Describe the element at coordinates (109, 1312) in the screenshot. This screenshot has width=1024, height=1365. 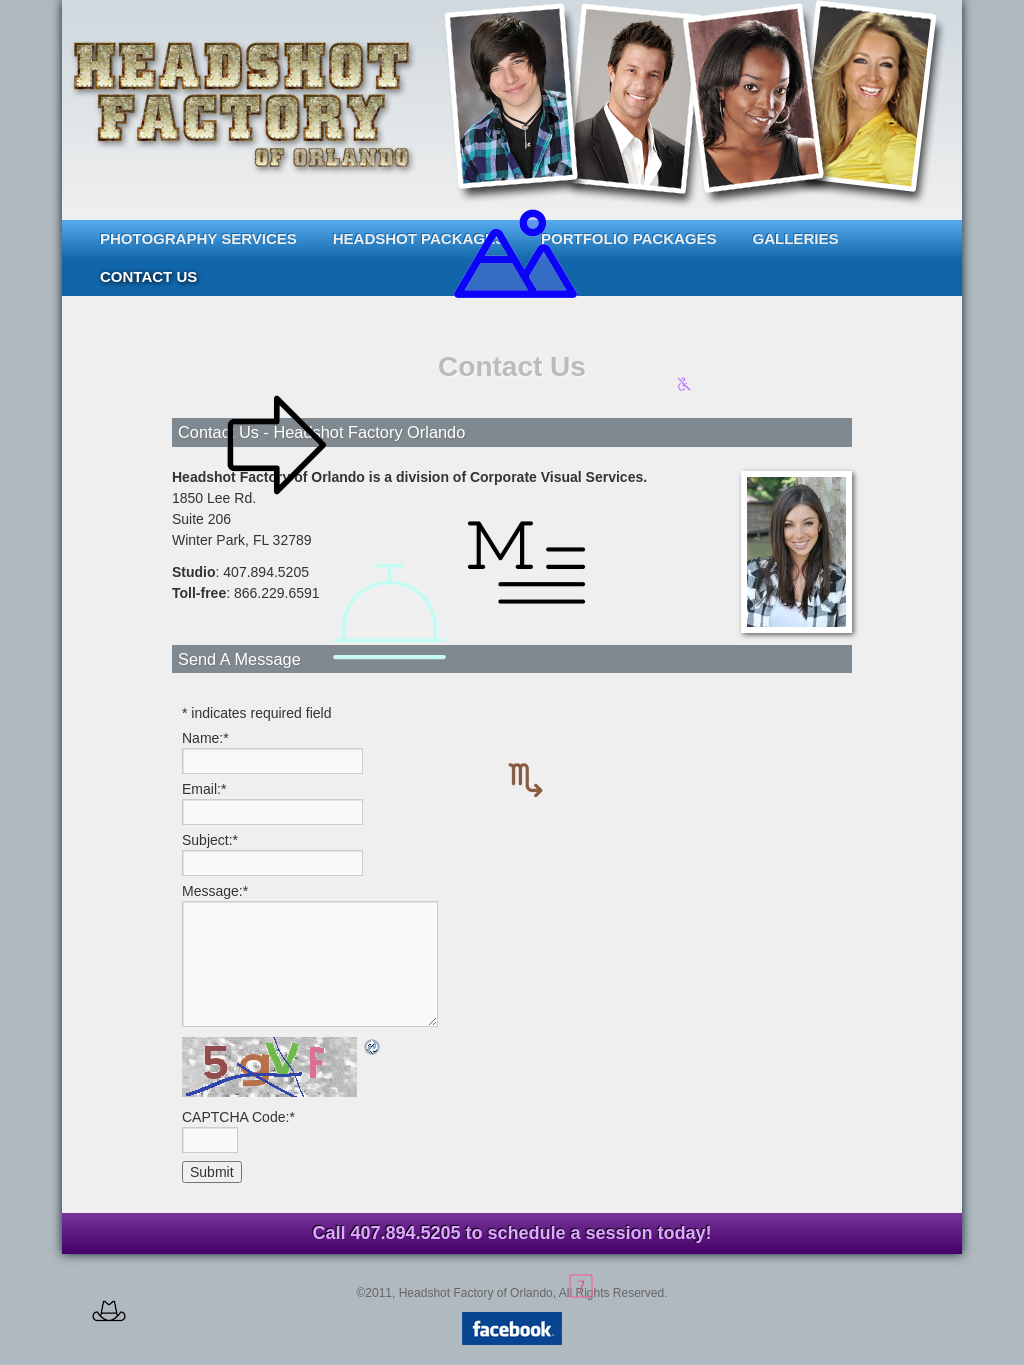
I see `select western or country theme` at that location.